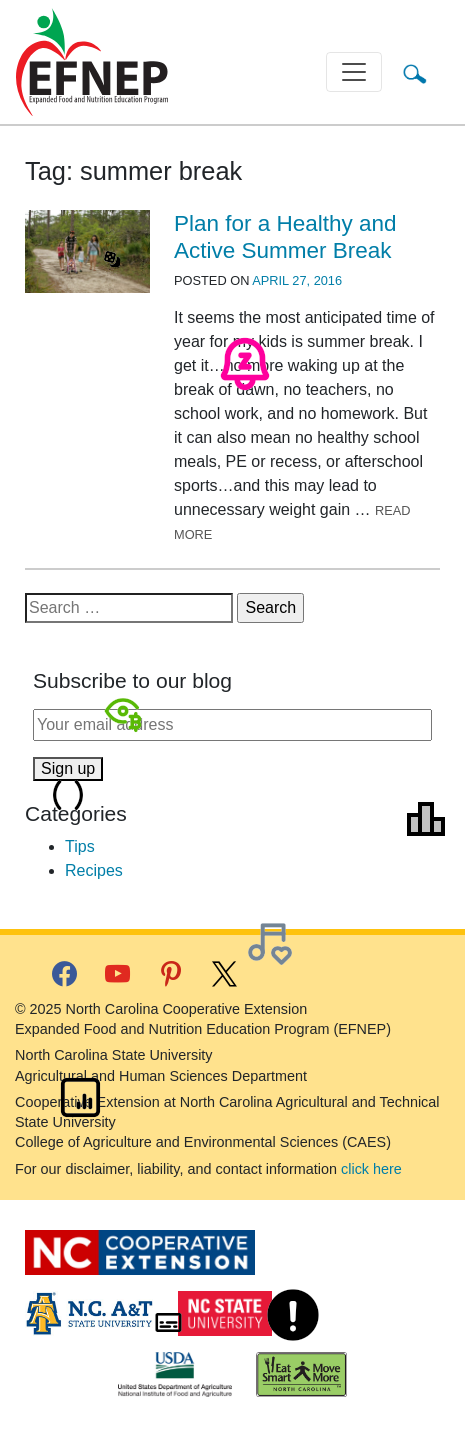  What do you see at coordinates (426, 819) in the screenshot?
I see `view leaderboard rankings` at bounding box center [426, 819].